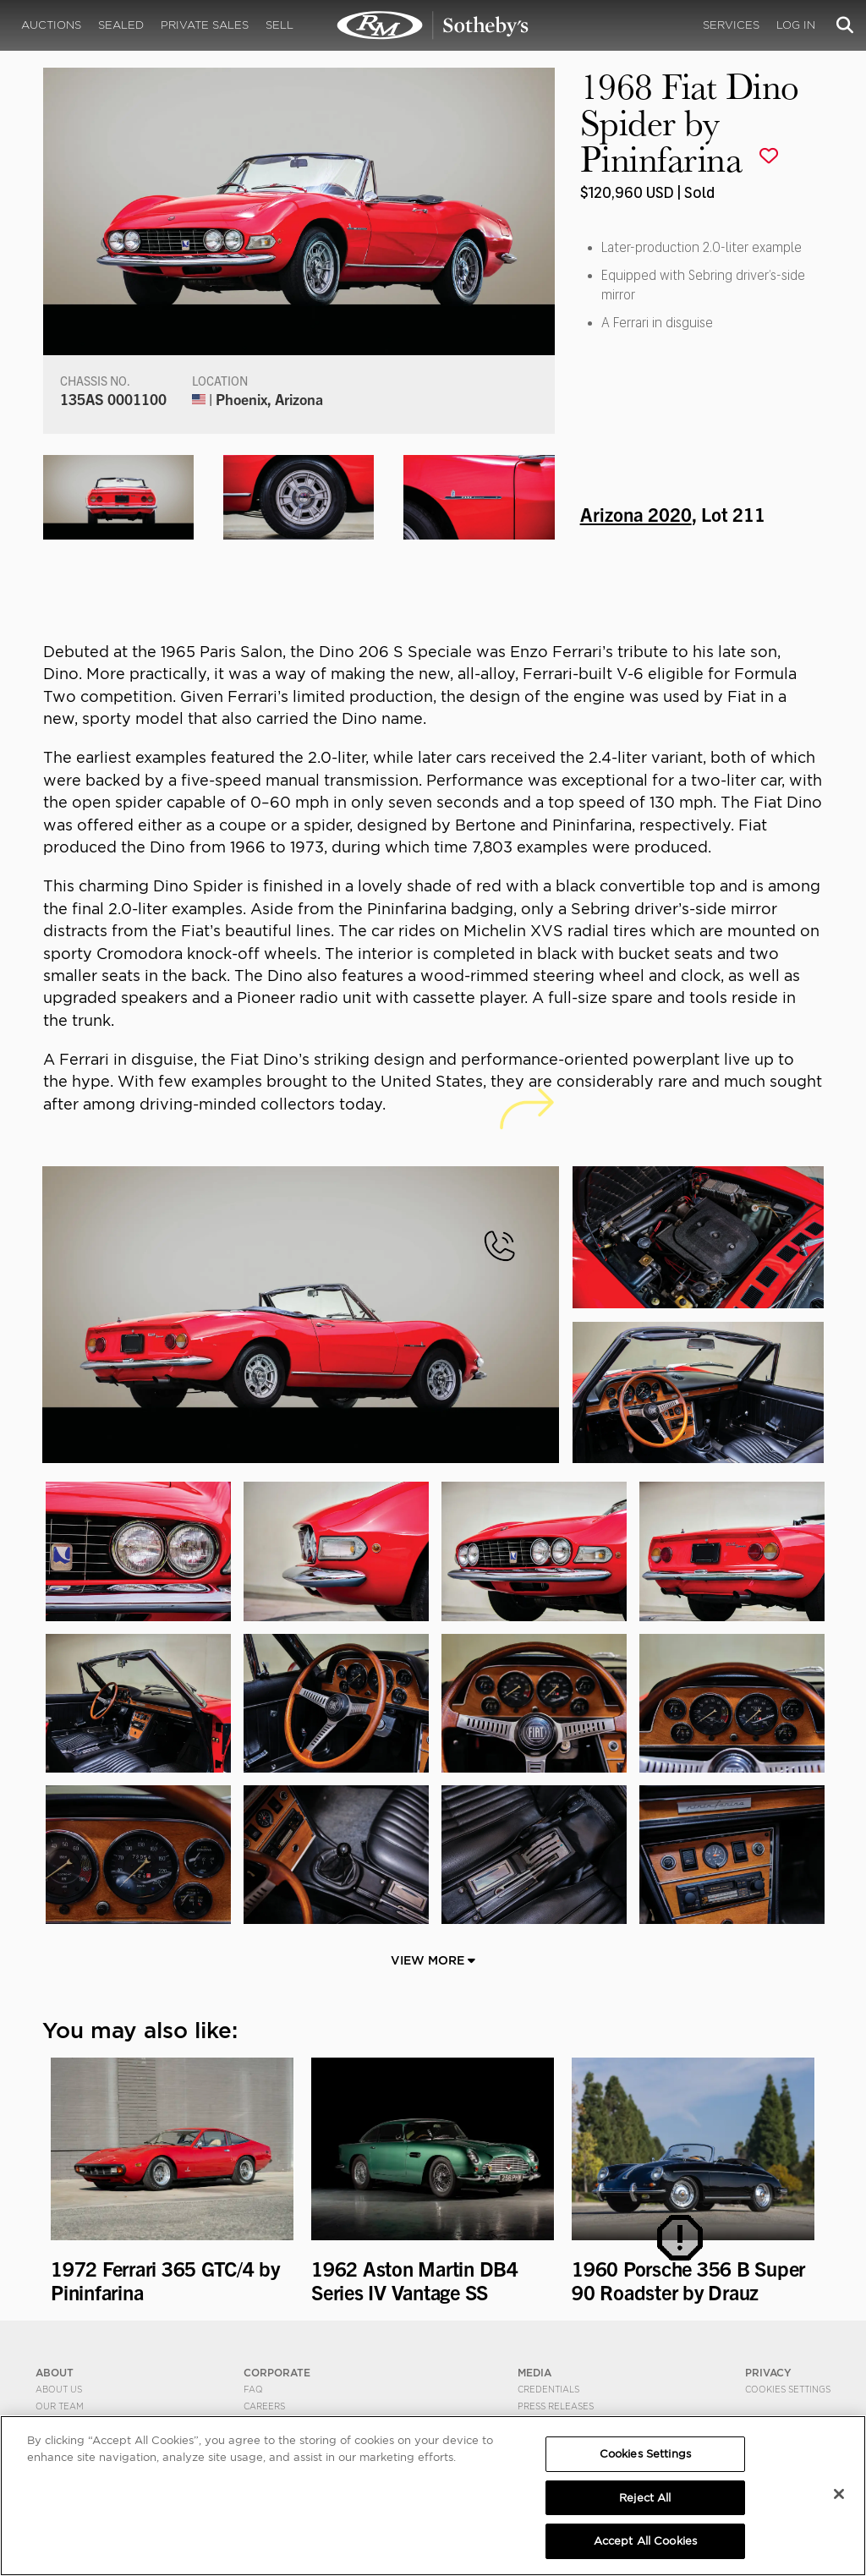 This screenshot has width=866, height=2576. Describe the element at coordinates (527, 1109) in the screenshot. I see `share or forward content` at that location.